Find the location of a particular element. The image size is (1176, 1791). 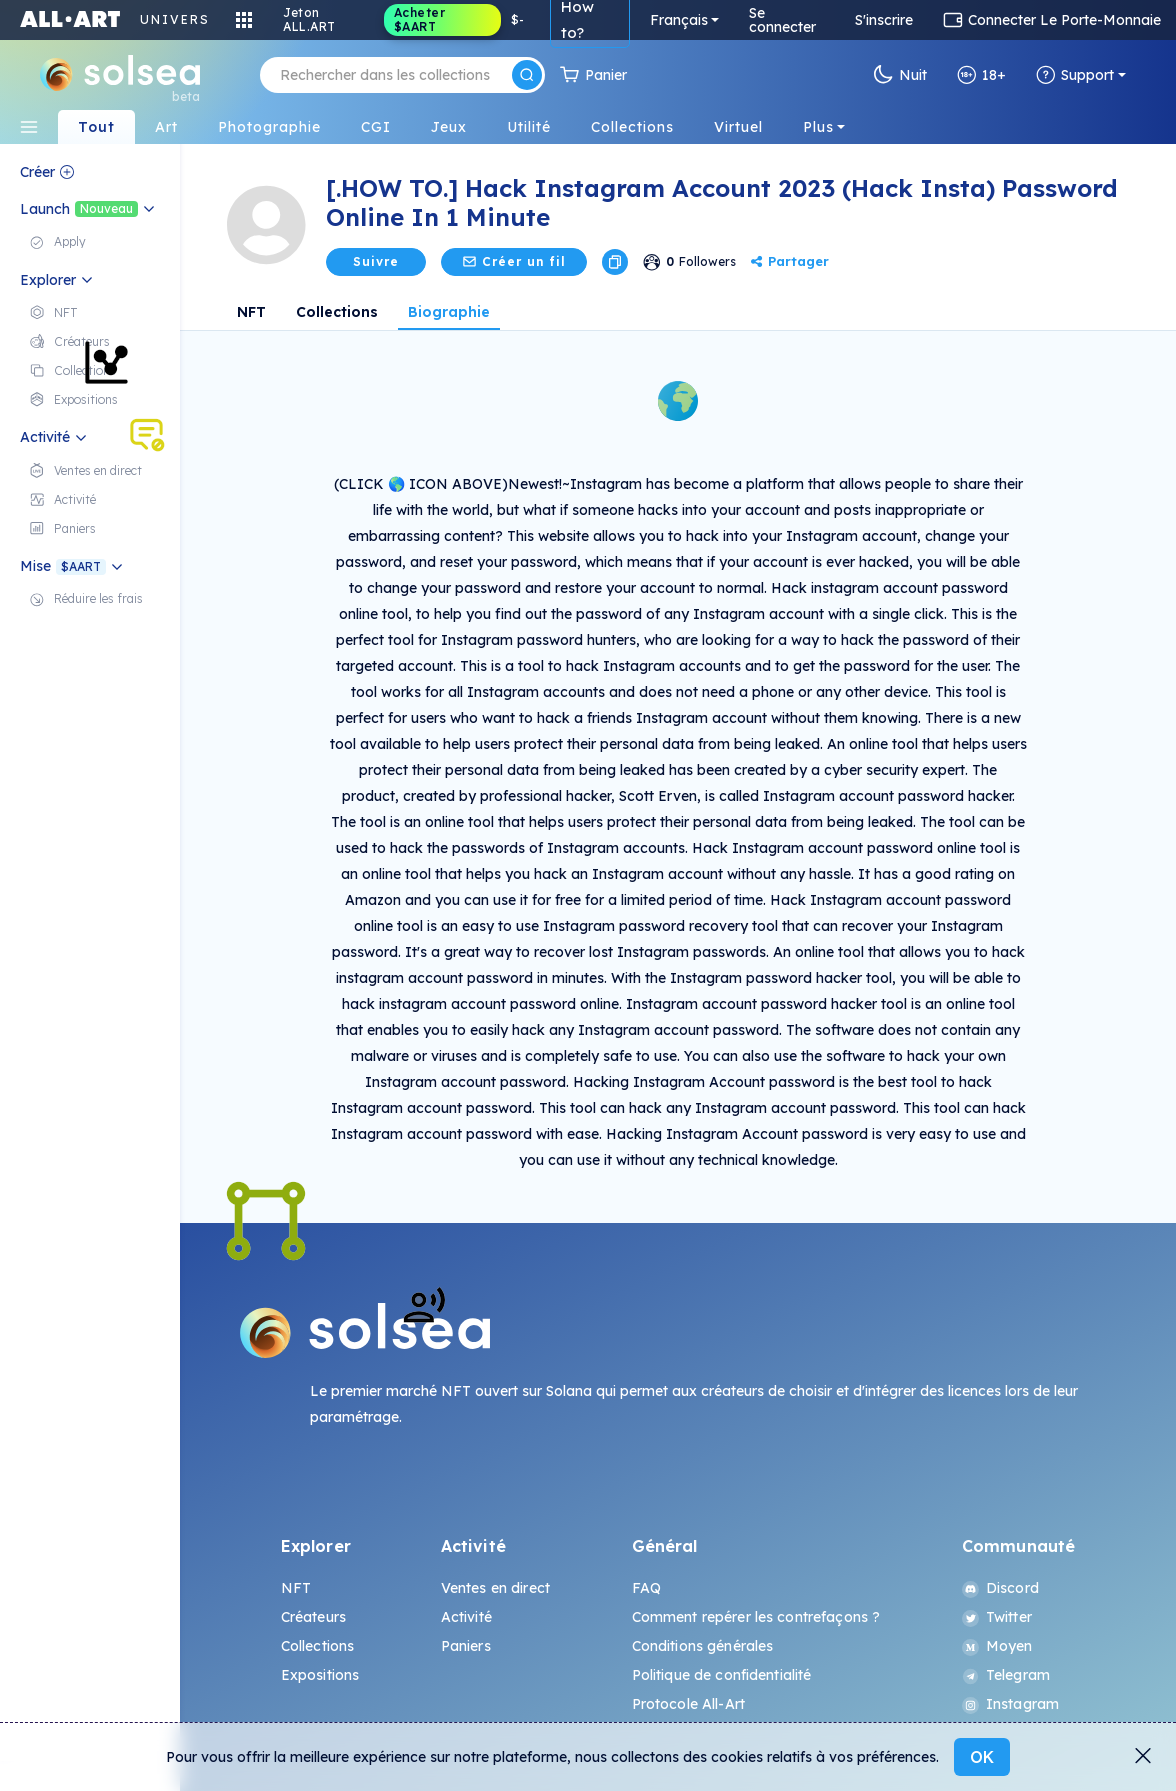

view scatter plot or data visualization is located at coordinates (106, 362).